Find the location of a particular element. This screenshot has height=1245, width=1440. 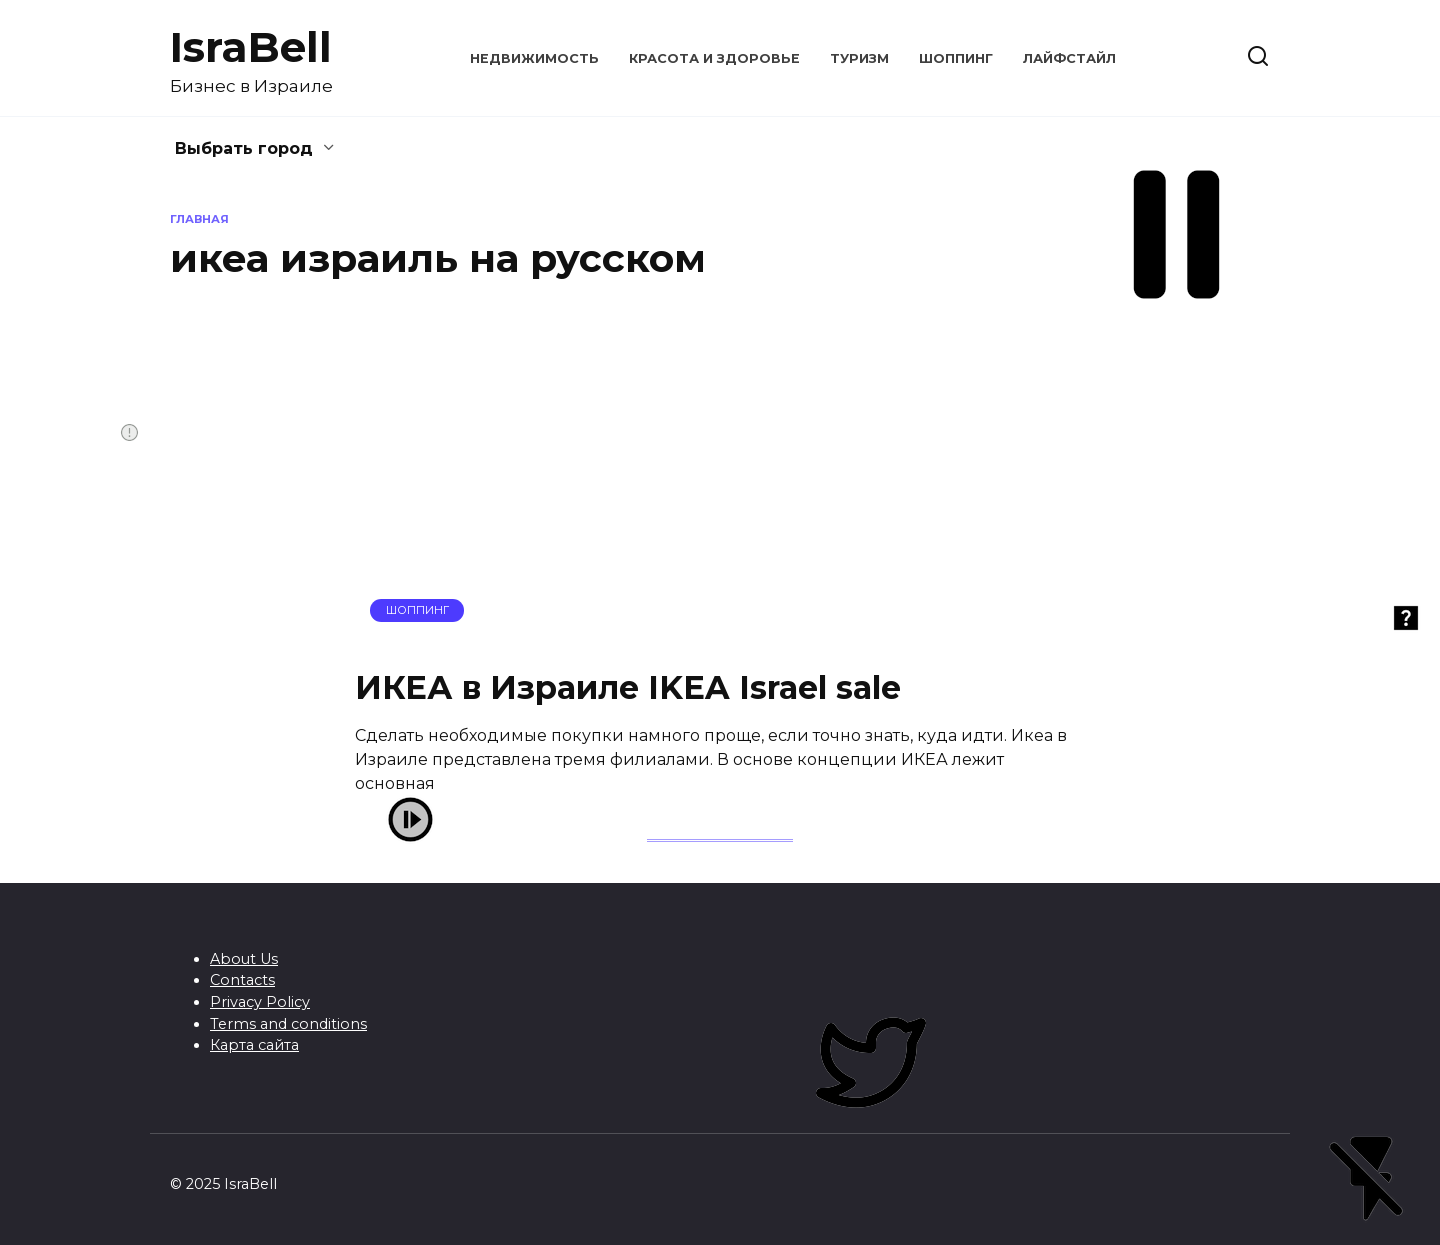

access help center or support resources is located at coordinates (1406, 618).